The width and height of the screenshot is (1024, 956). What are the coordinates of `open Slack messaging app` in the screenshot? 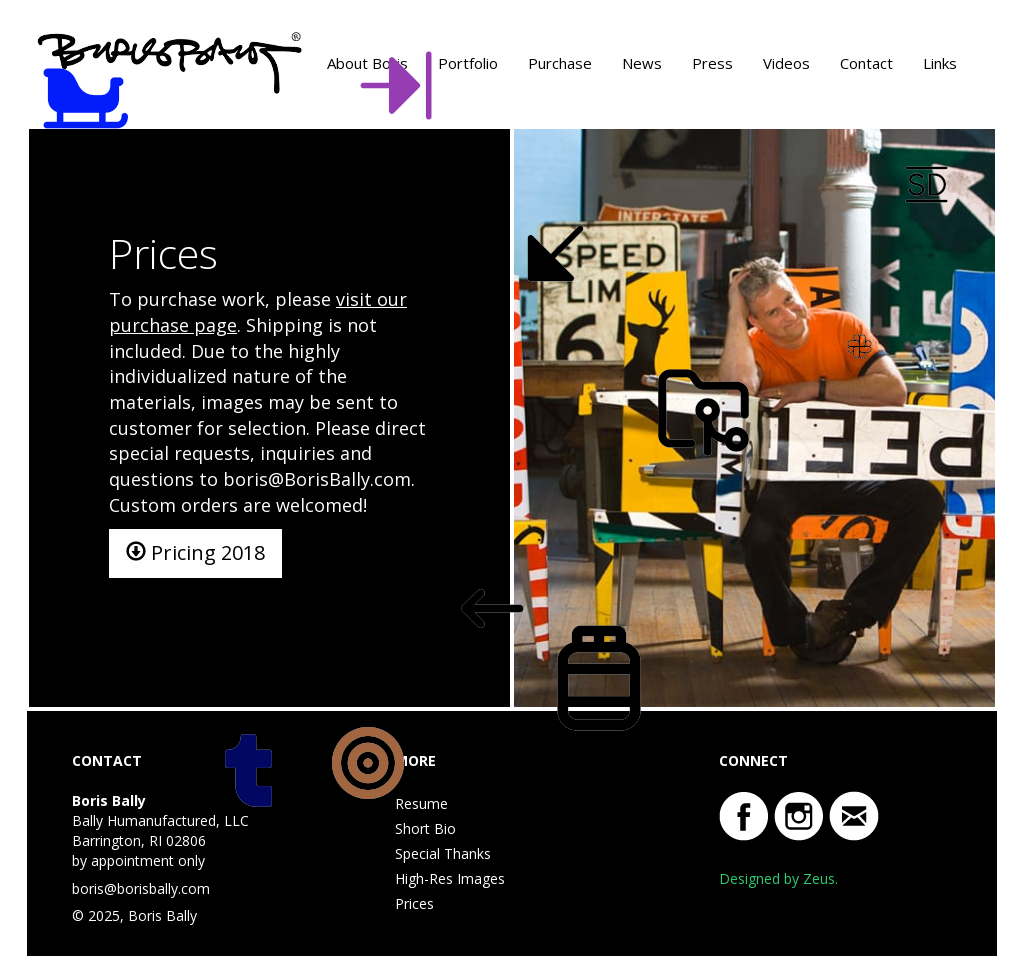 It's located at (859, 346).